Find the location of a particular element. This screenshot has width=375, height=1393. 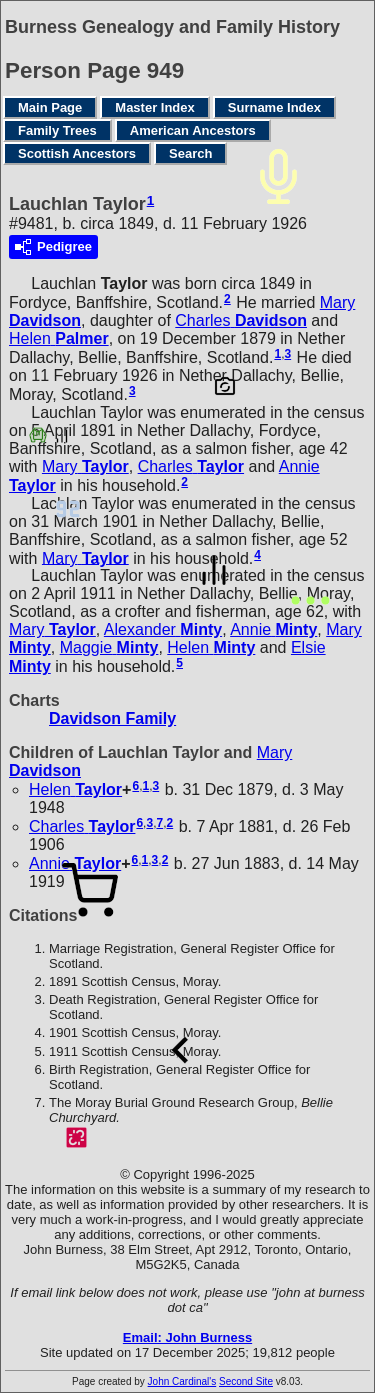

enable party mode for shared photo capture is located at coordinates (225, 387).